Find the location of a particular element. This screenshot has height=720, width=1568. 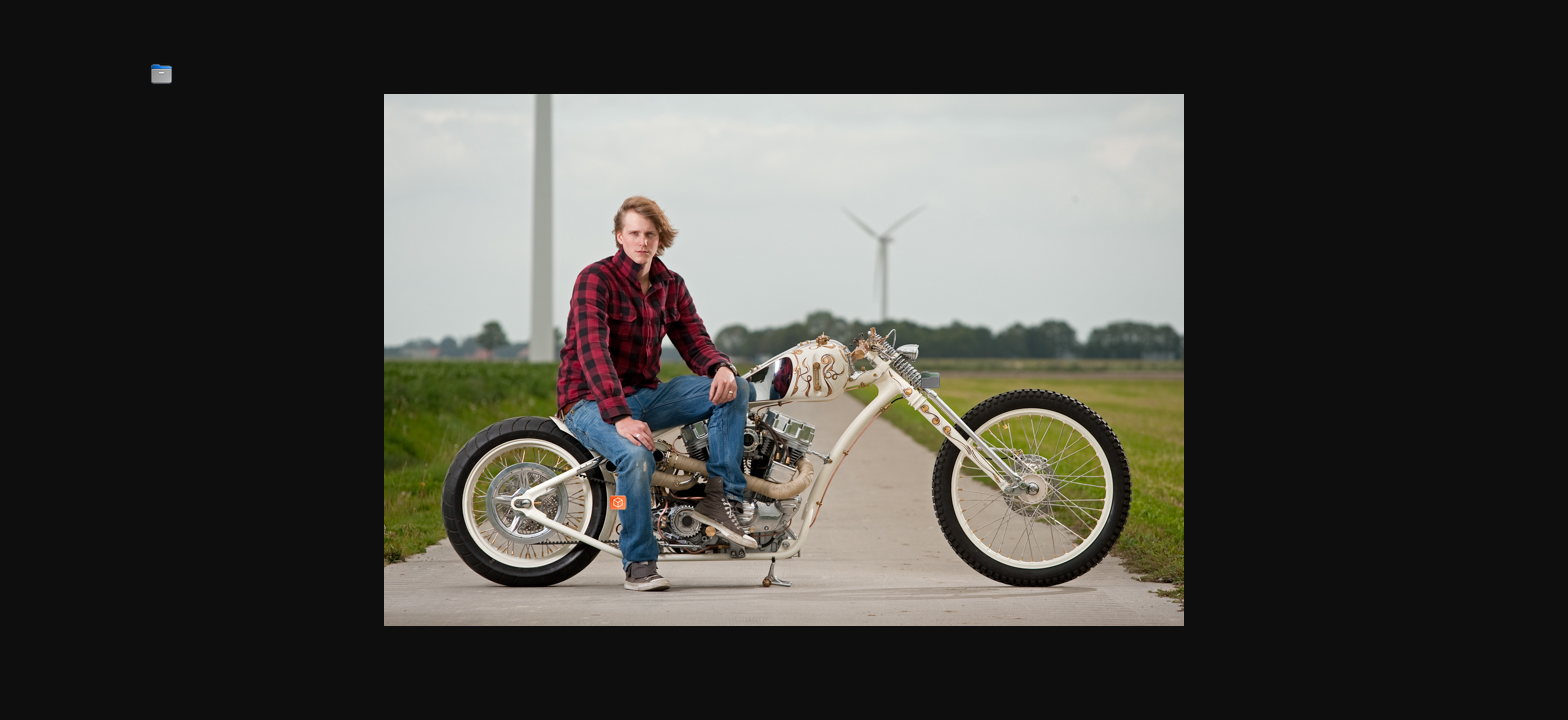

open the file manager is located at coordinates (161, 73).